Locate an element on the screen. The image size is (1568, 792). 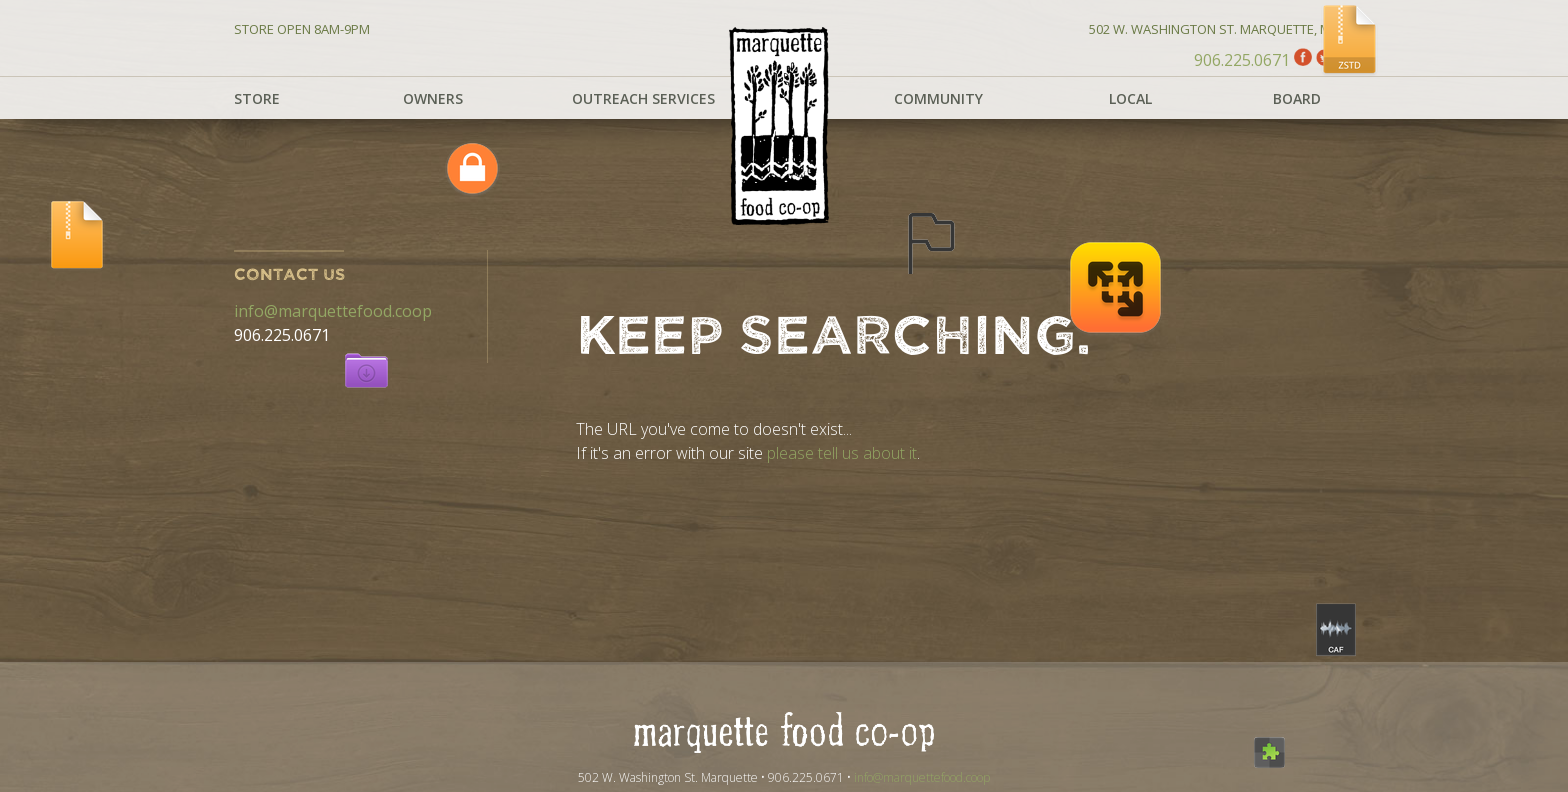
browse or manage system add-ons is located at coordinates (1269, 752).